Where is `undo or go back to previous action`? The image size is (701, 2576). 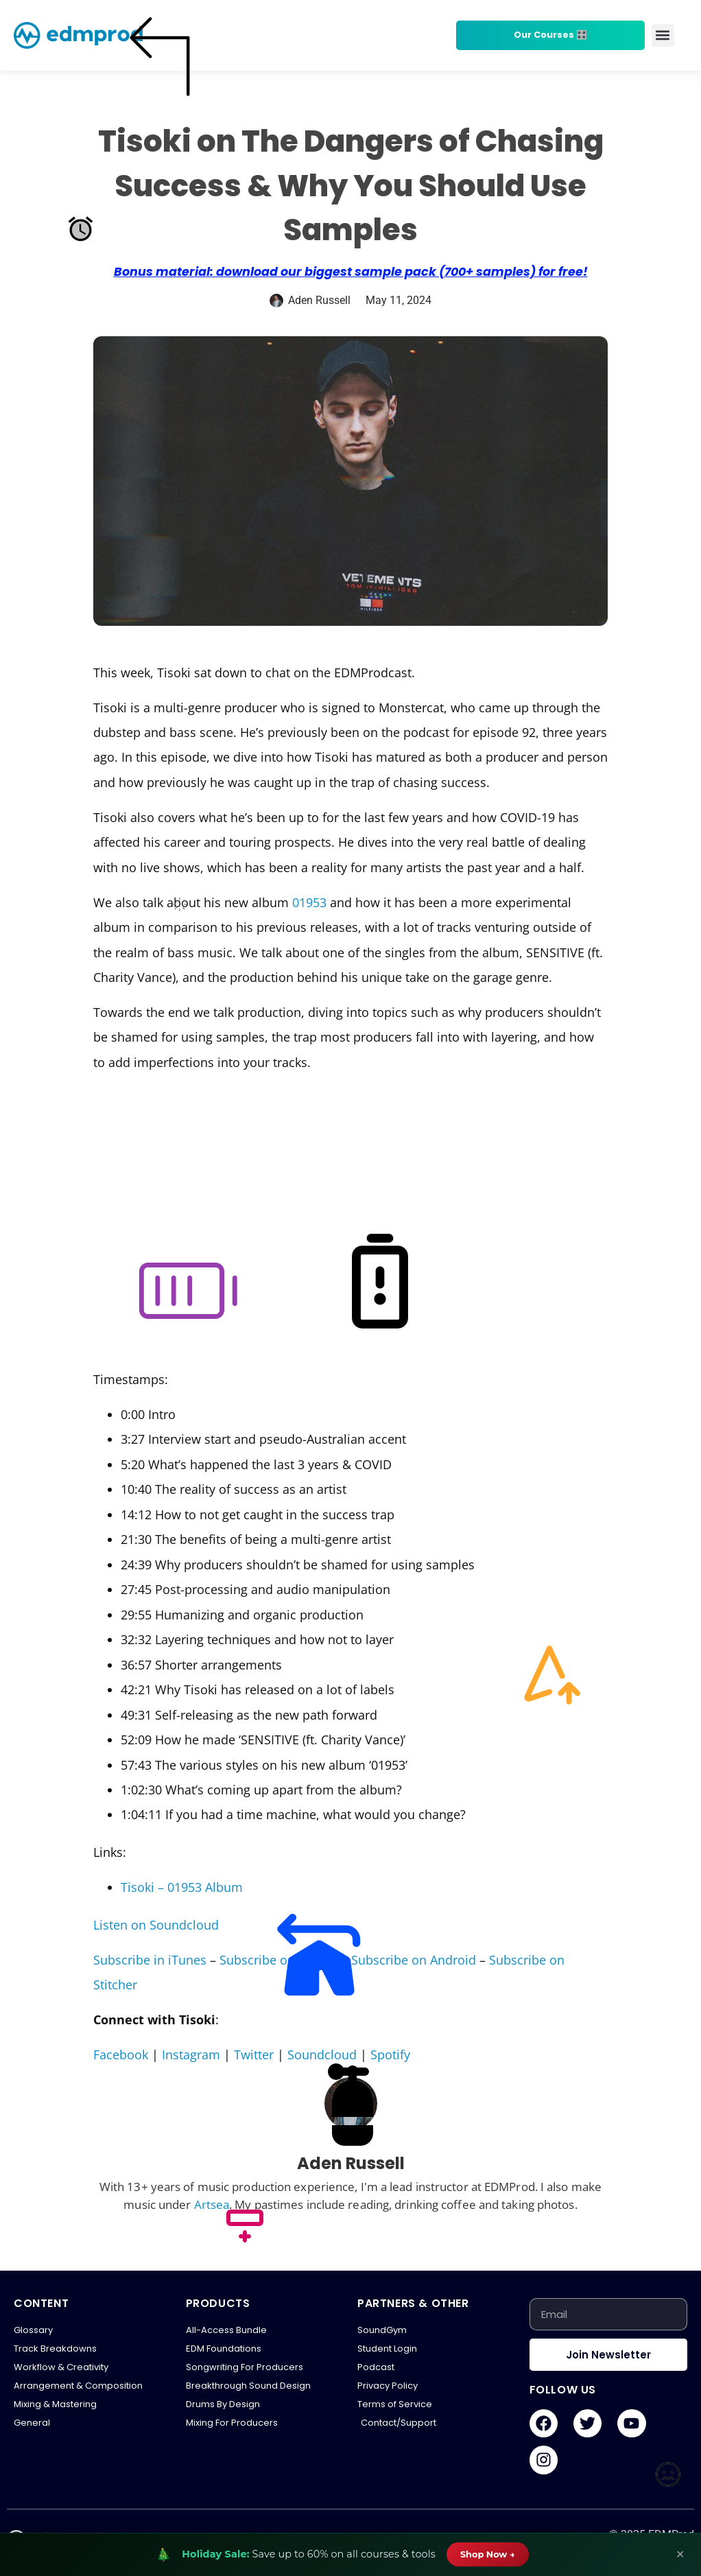 undo or go back to previous action is located at coordinates (163, 56).